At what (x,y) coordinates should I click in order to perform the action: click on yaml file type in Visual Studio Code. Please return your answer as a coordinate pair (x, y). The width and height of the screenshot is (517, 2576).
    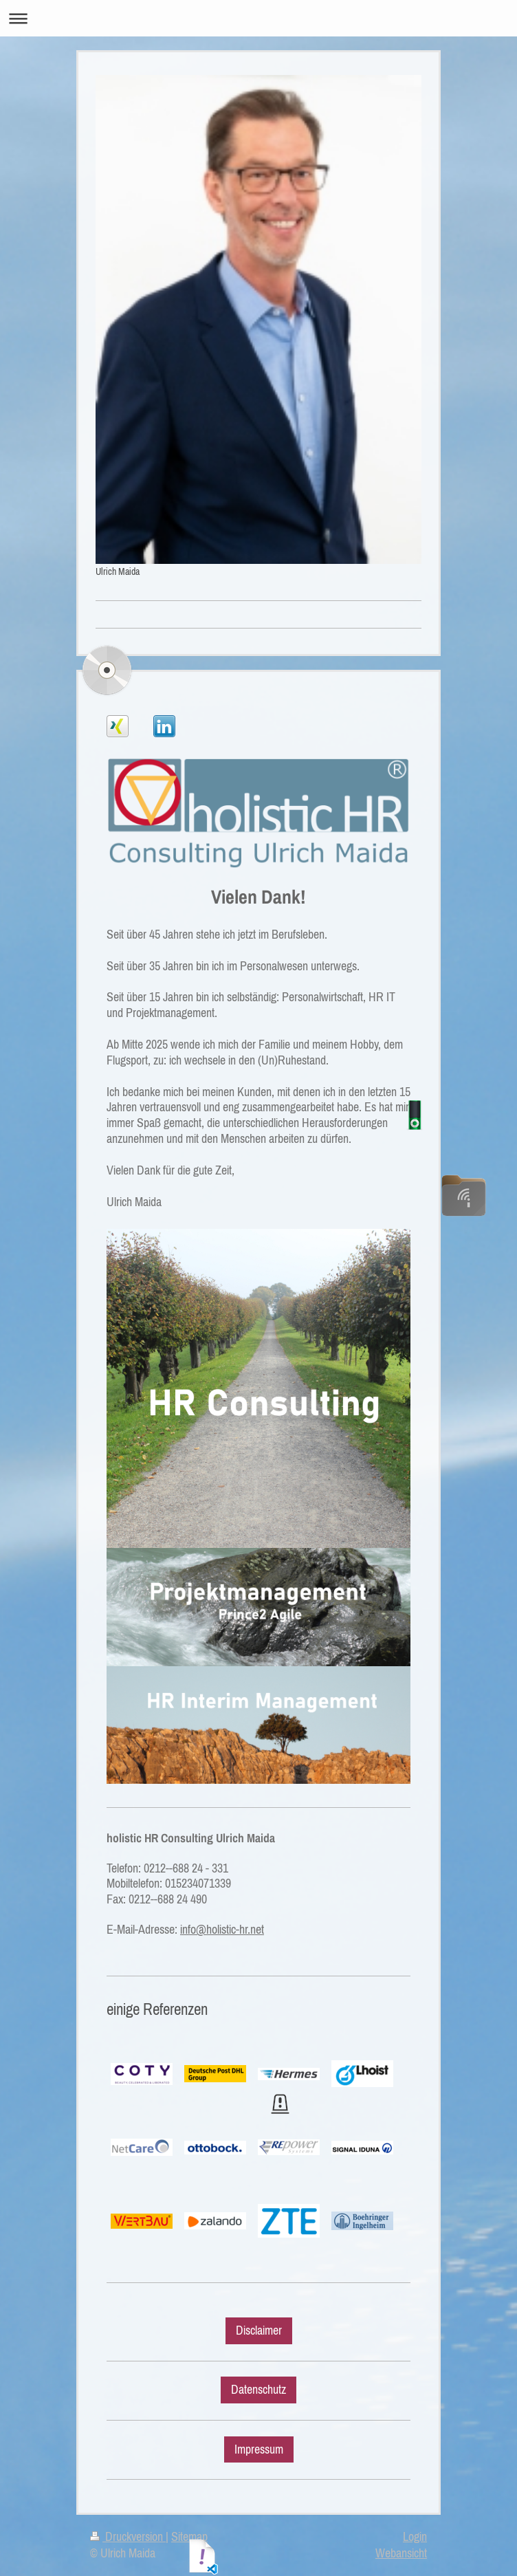
    Looking at the image, I should click on (202, 2557).